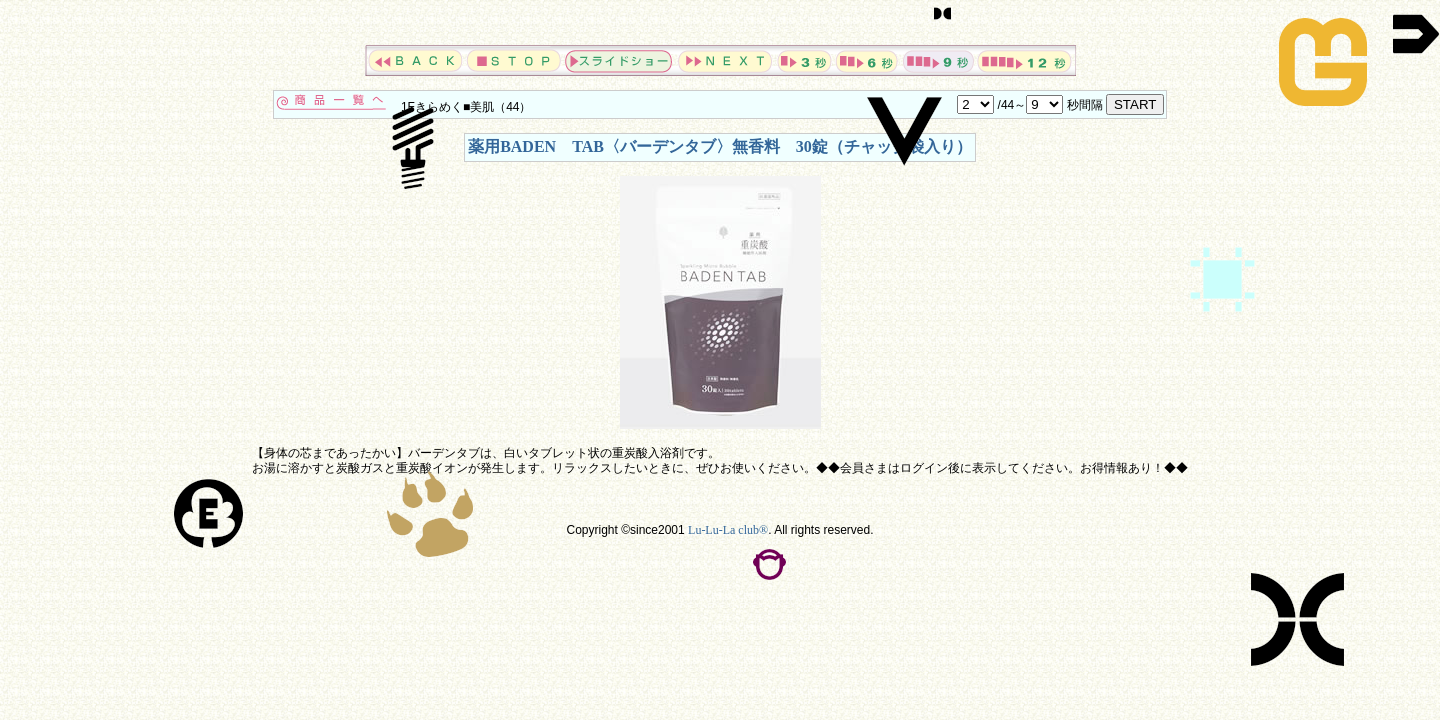  I want to click on open ecosia search engine, so click(208, 513).